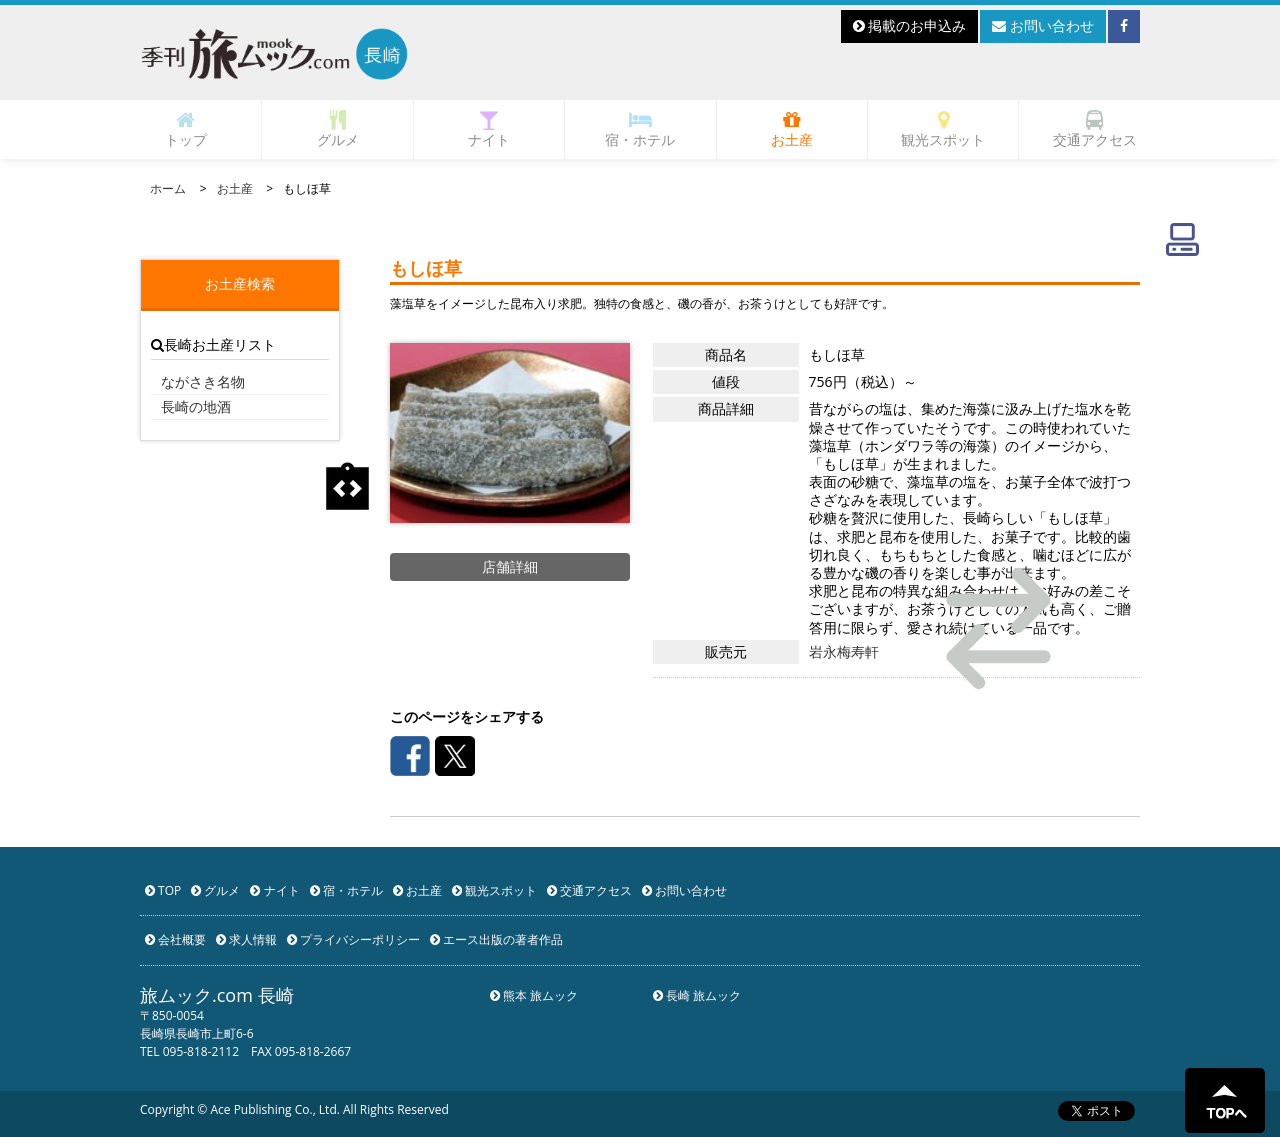 The image size is (1280, 1137). I want to click on switch between two views or modes, so click(998, 628).